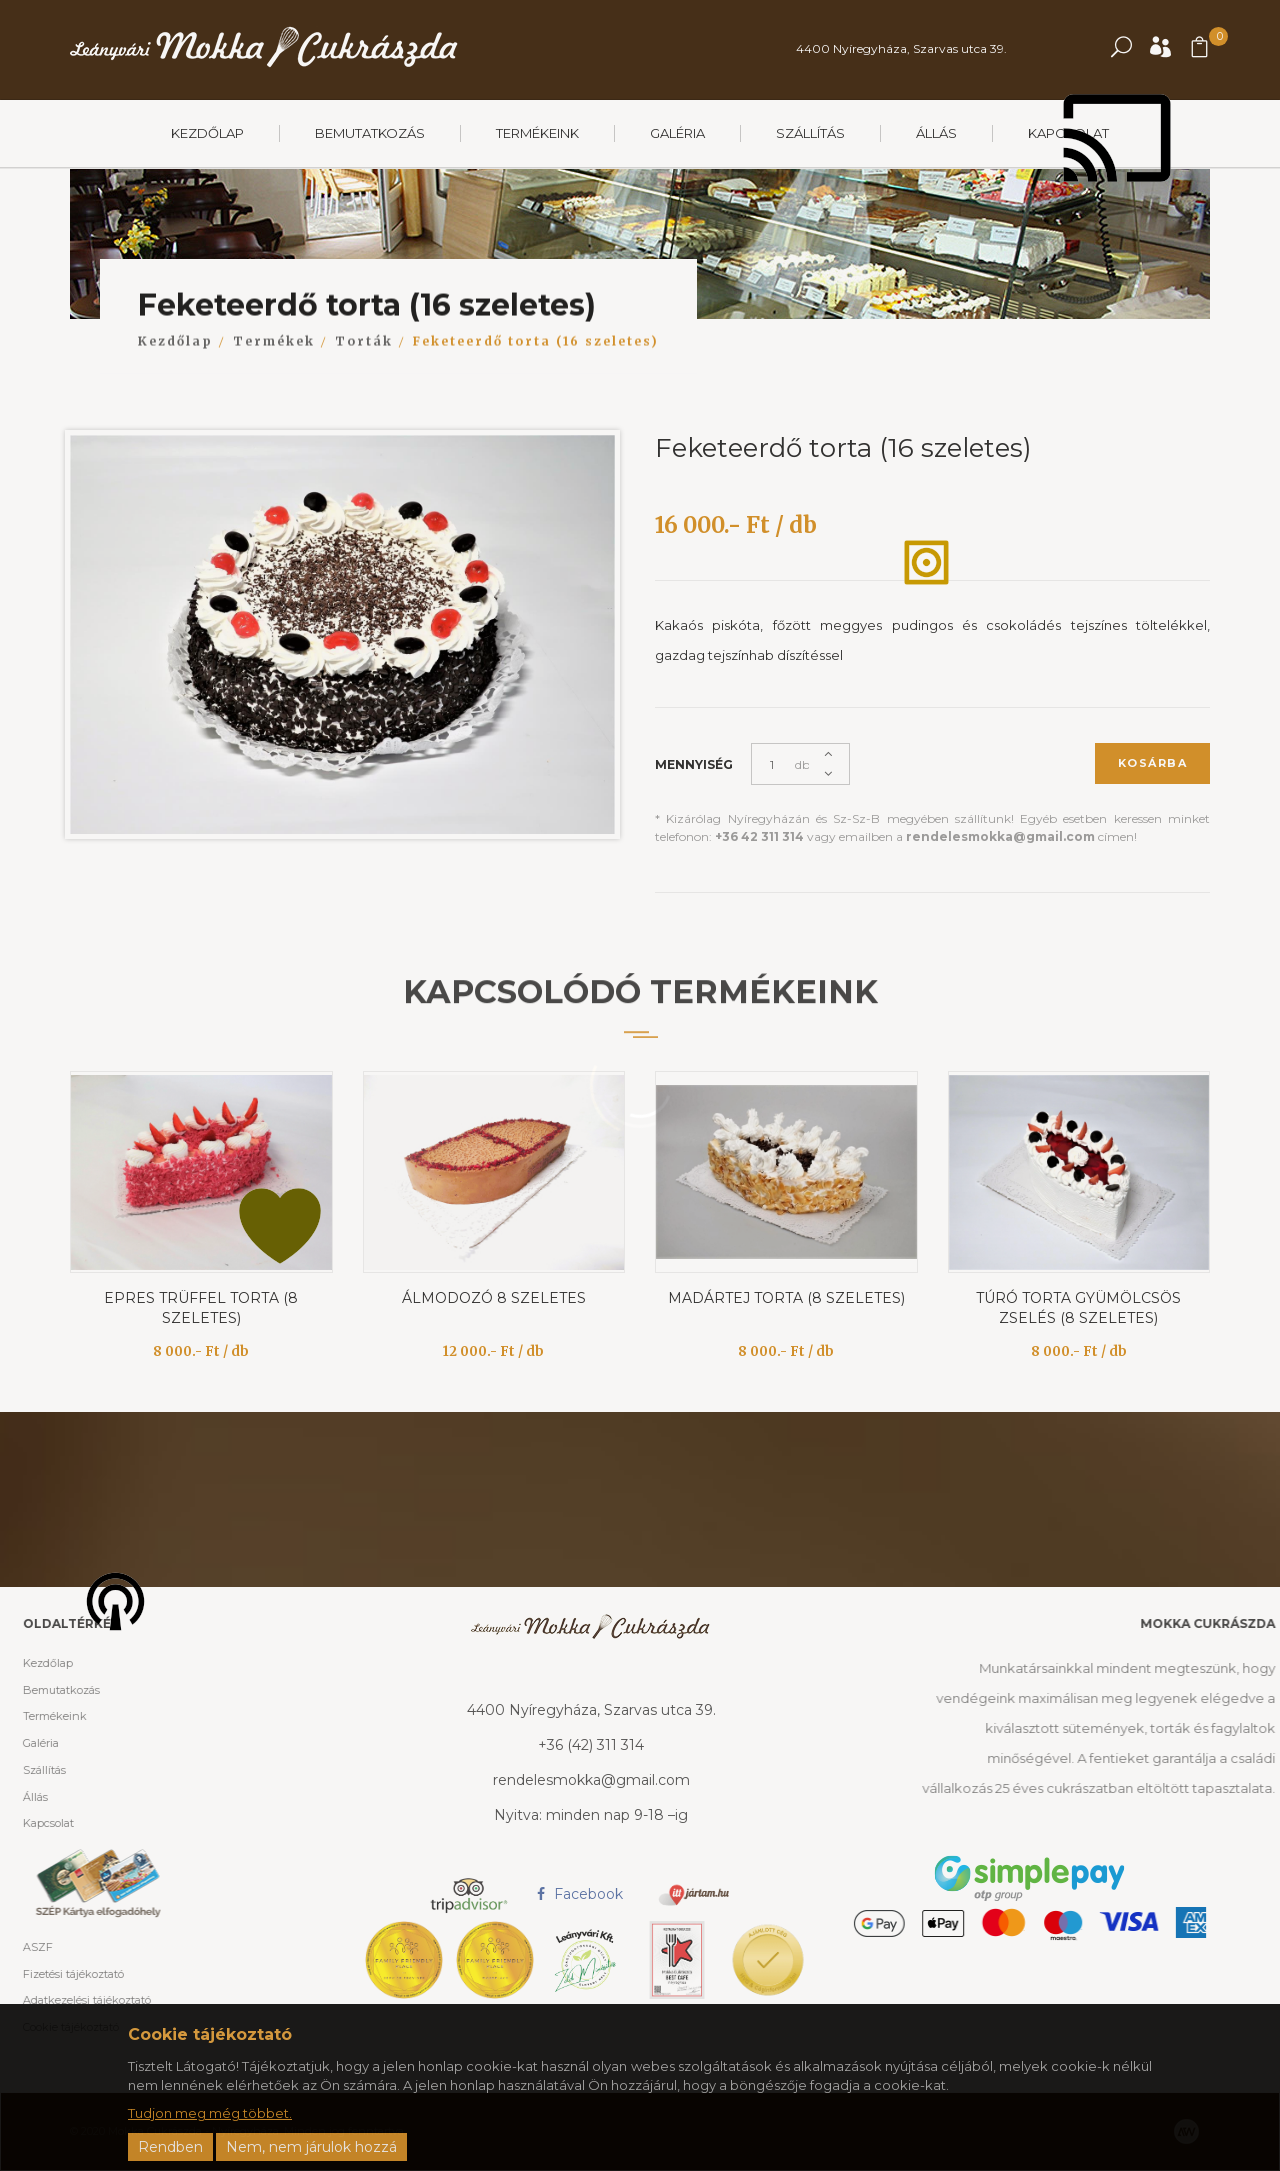  I want to click on add to favorites, so click(280, 1225).